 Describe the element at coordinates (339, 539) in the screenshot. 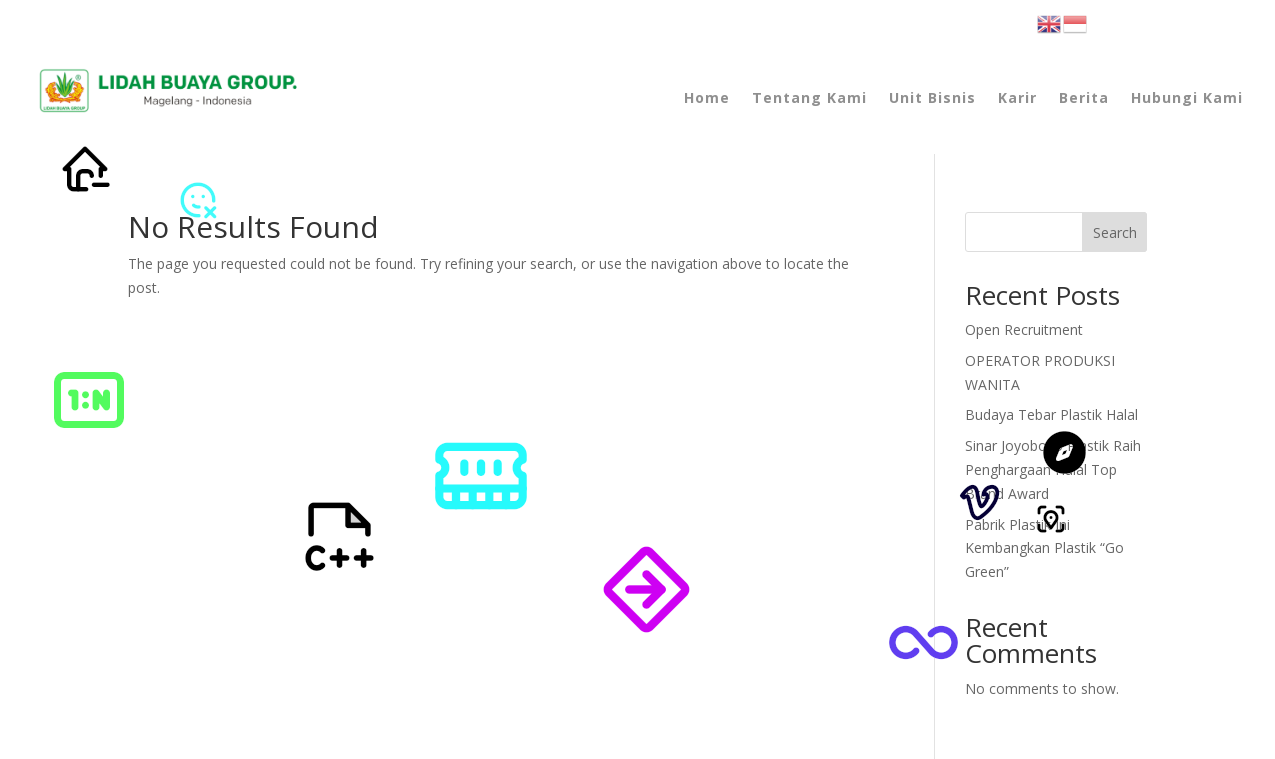

I see `a C++ source code file` at that location.